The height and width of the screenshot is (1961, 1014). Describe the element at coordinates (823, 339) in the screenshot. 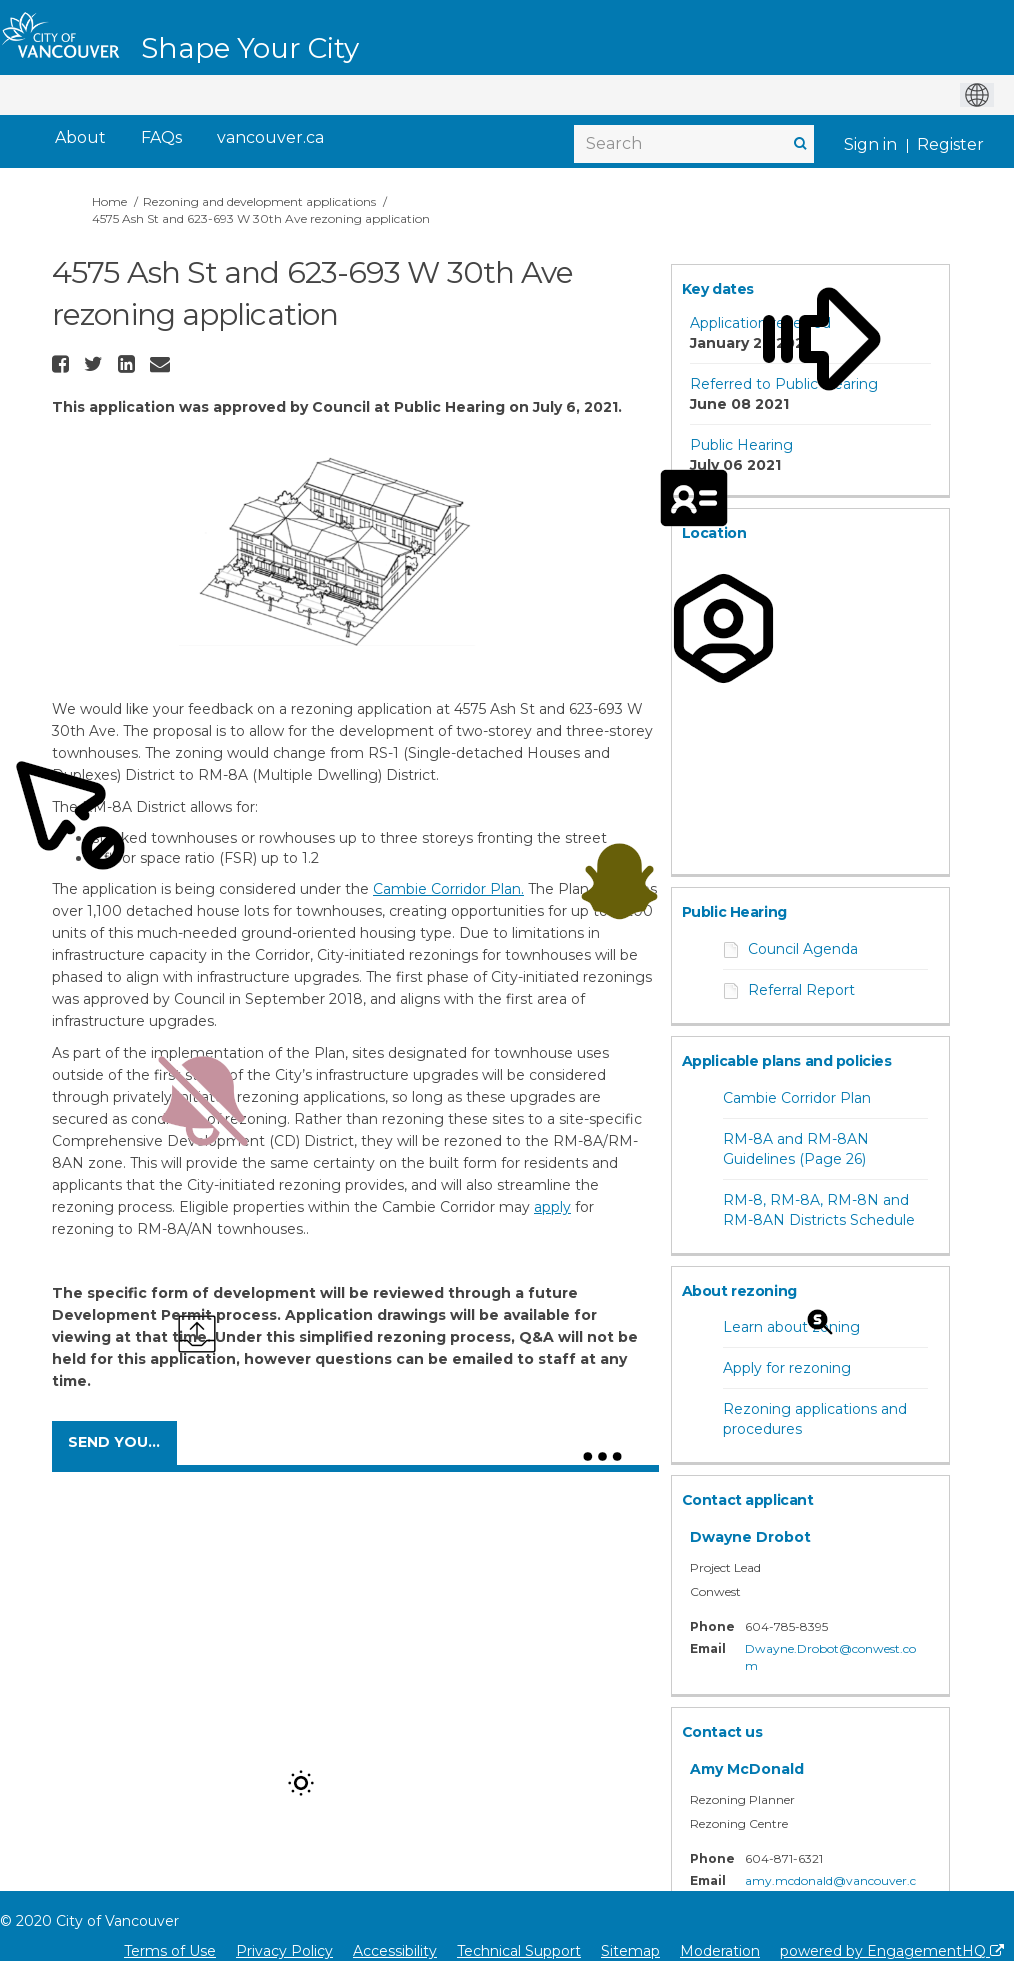

I see `skip forward or advance to next item` at that location.